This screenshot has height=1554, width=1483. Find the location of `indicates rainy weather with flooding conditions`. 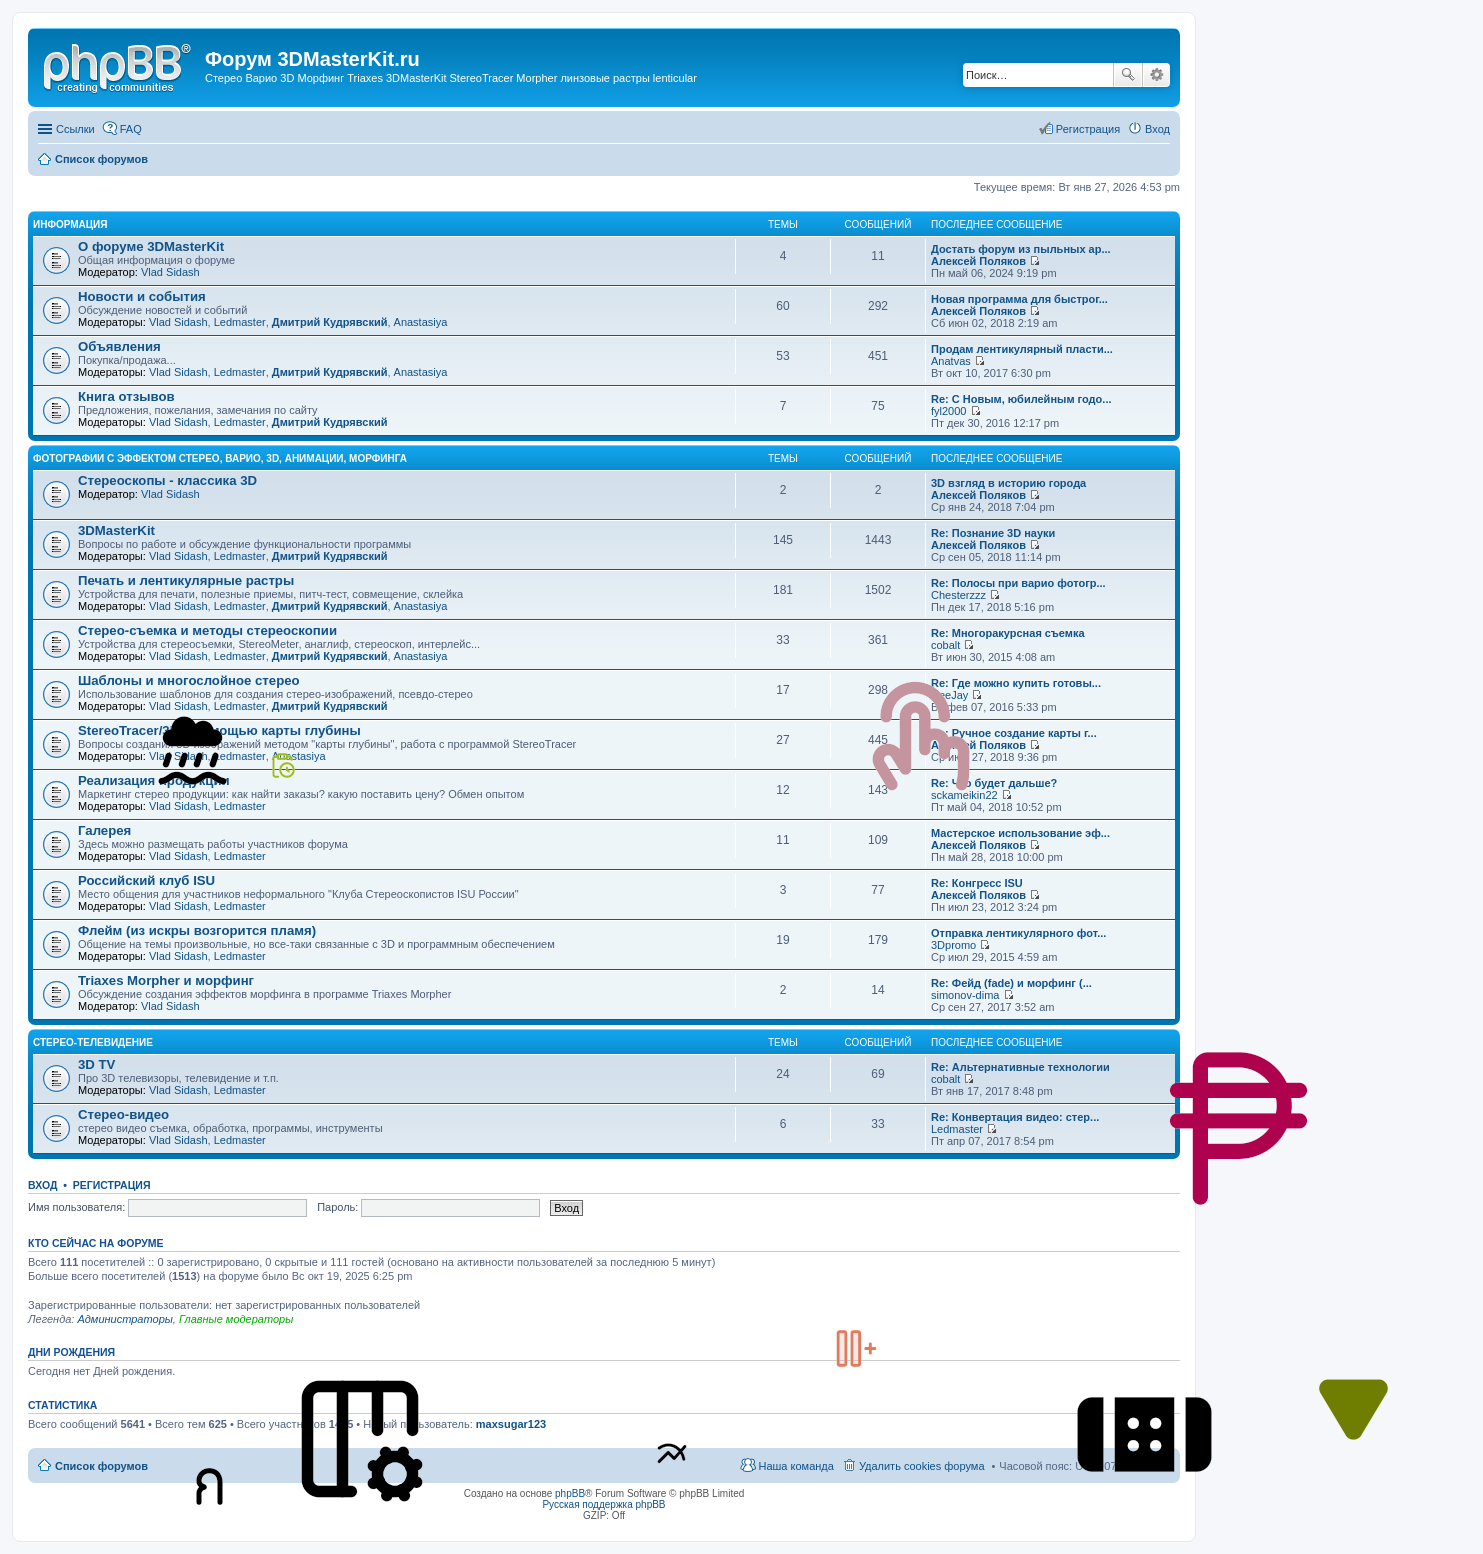

indicates rainy weather with flooding conditions is located at coordinates (192, 750).